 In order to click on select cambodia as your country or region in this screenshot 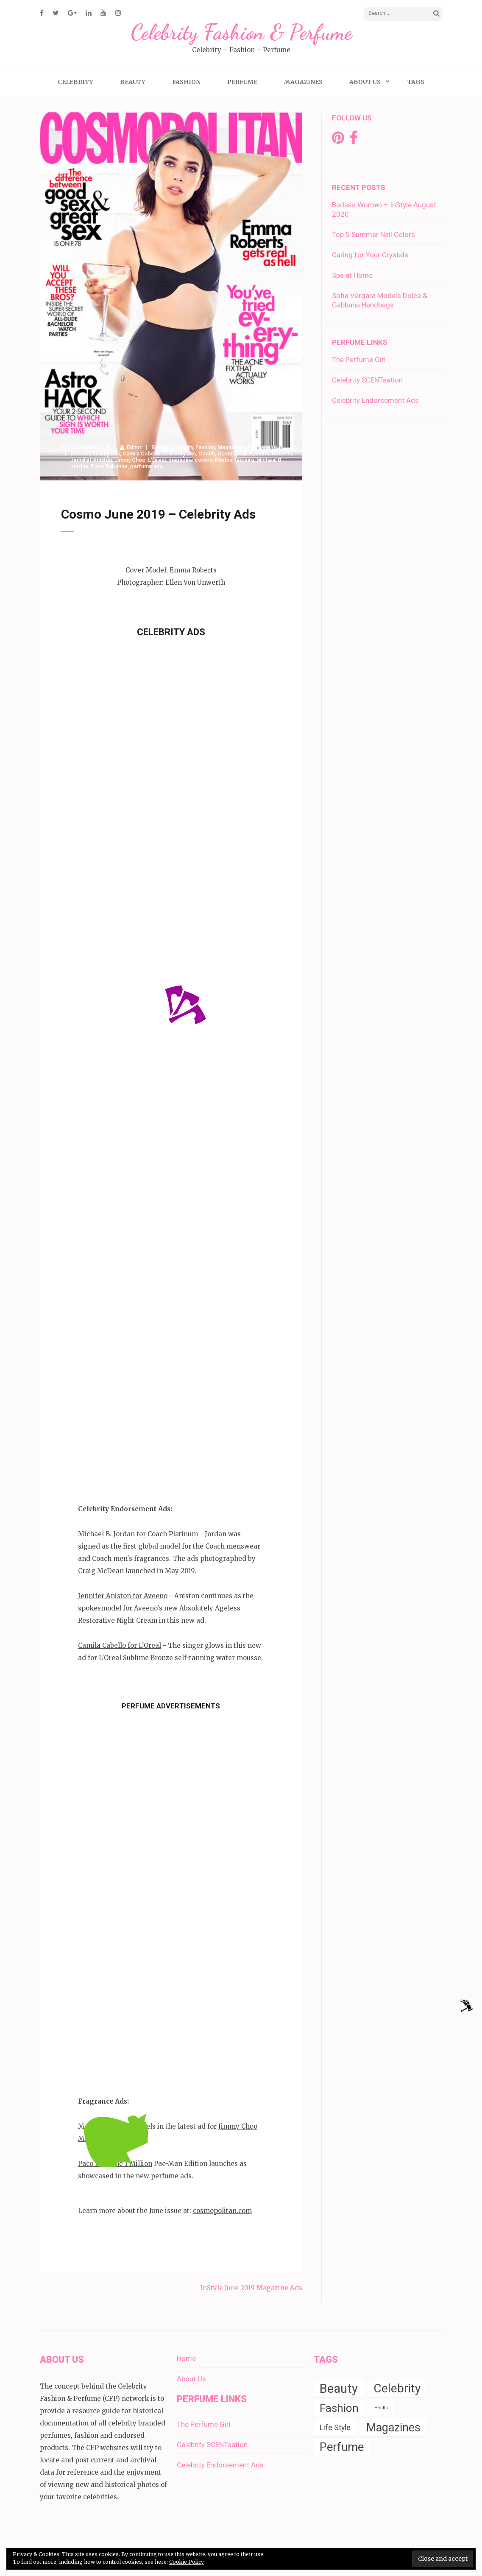, I will do `click(116, 2140)`.